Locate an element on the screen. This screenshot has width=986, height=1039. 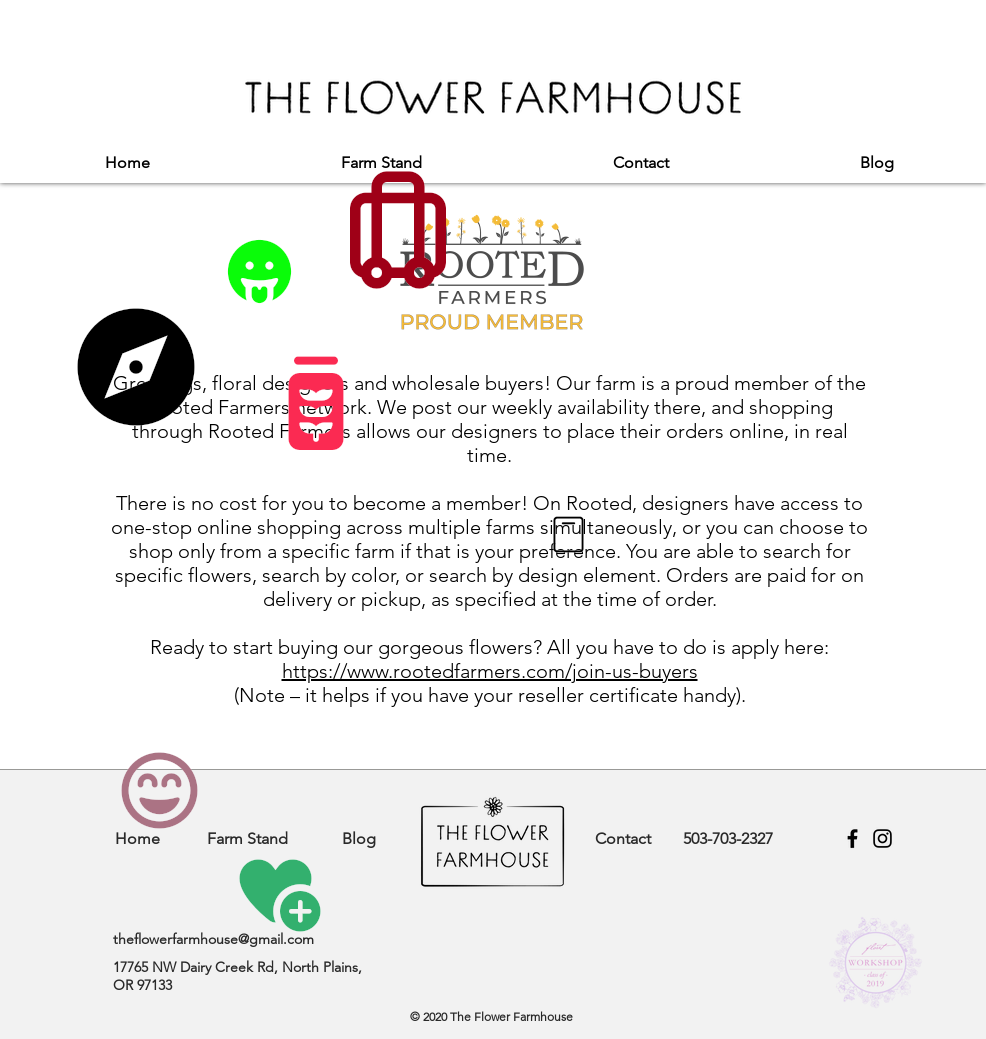
add to favorites is located at coordinates (280, 891).